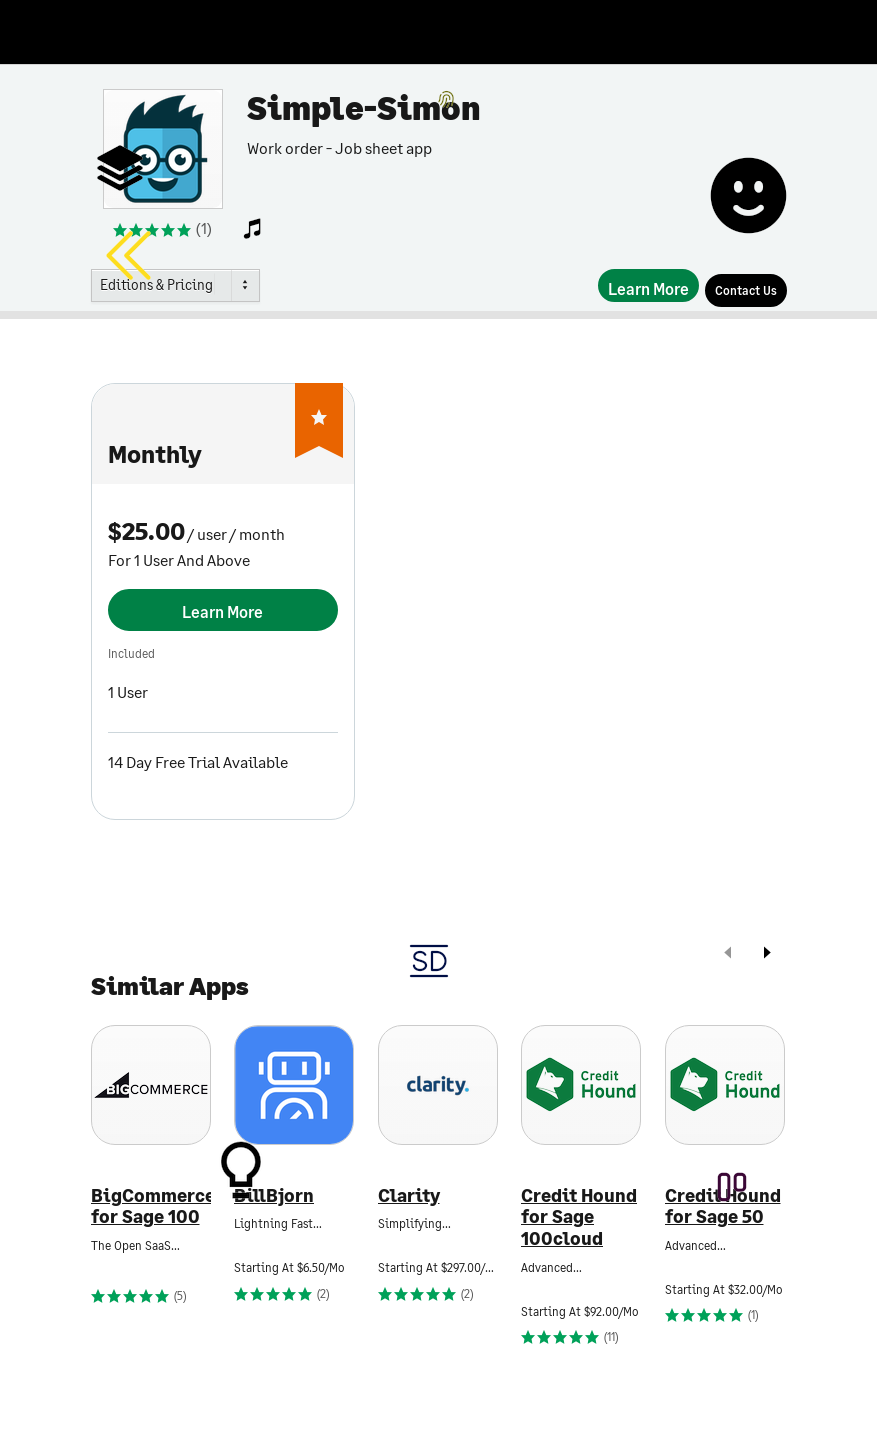 The height and width of the screenshot is (1431, 877). What do you see at coordinates (429, 961) in the screenshot?
I see `switch to standard definition video quality` at bounding box center [429, 961].